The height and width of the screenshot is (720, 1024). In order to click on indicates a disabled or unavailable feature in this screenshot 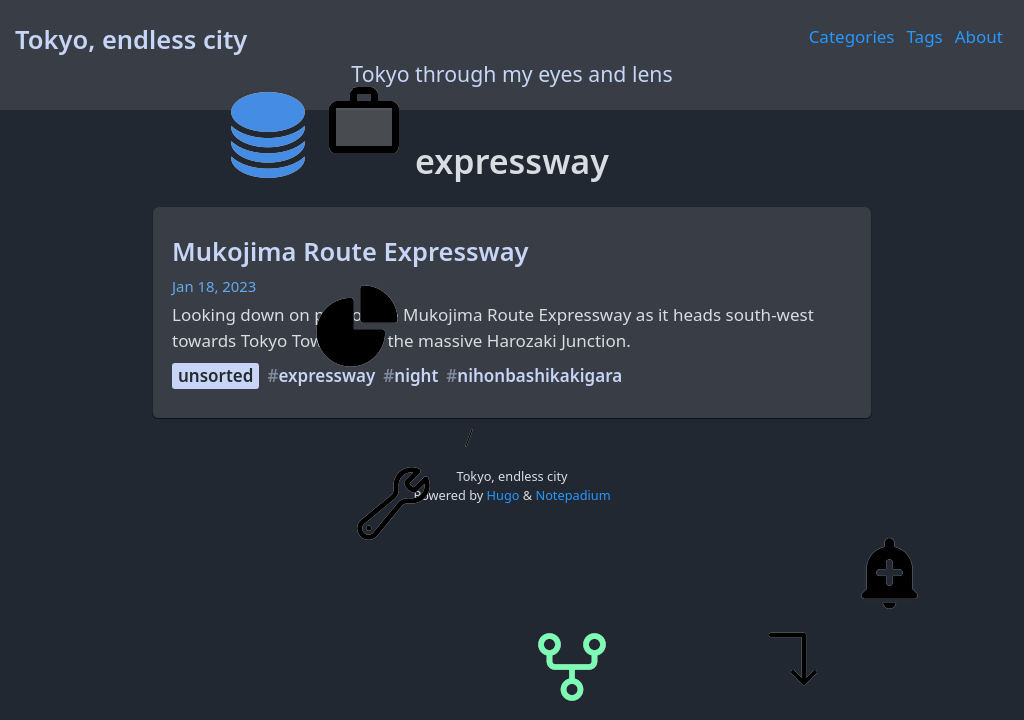, I will do `click(469, 438)`.